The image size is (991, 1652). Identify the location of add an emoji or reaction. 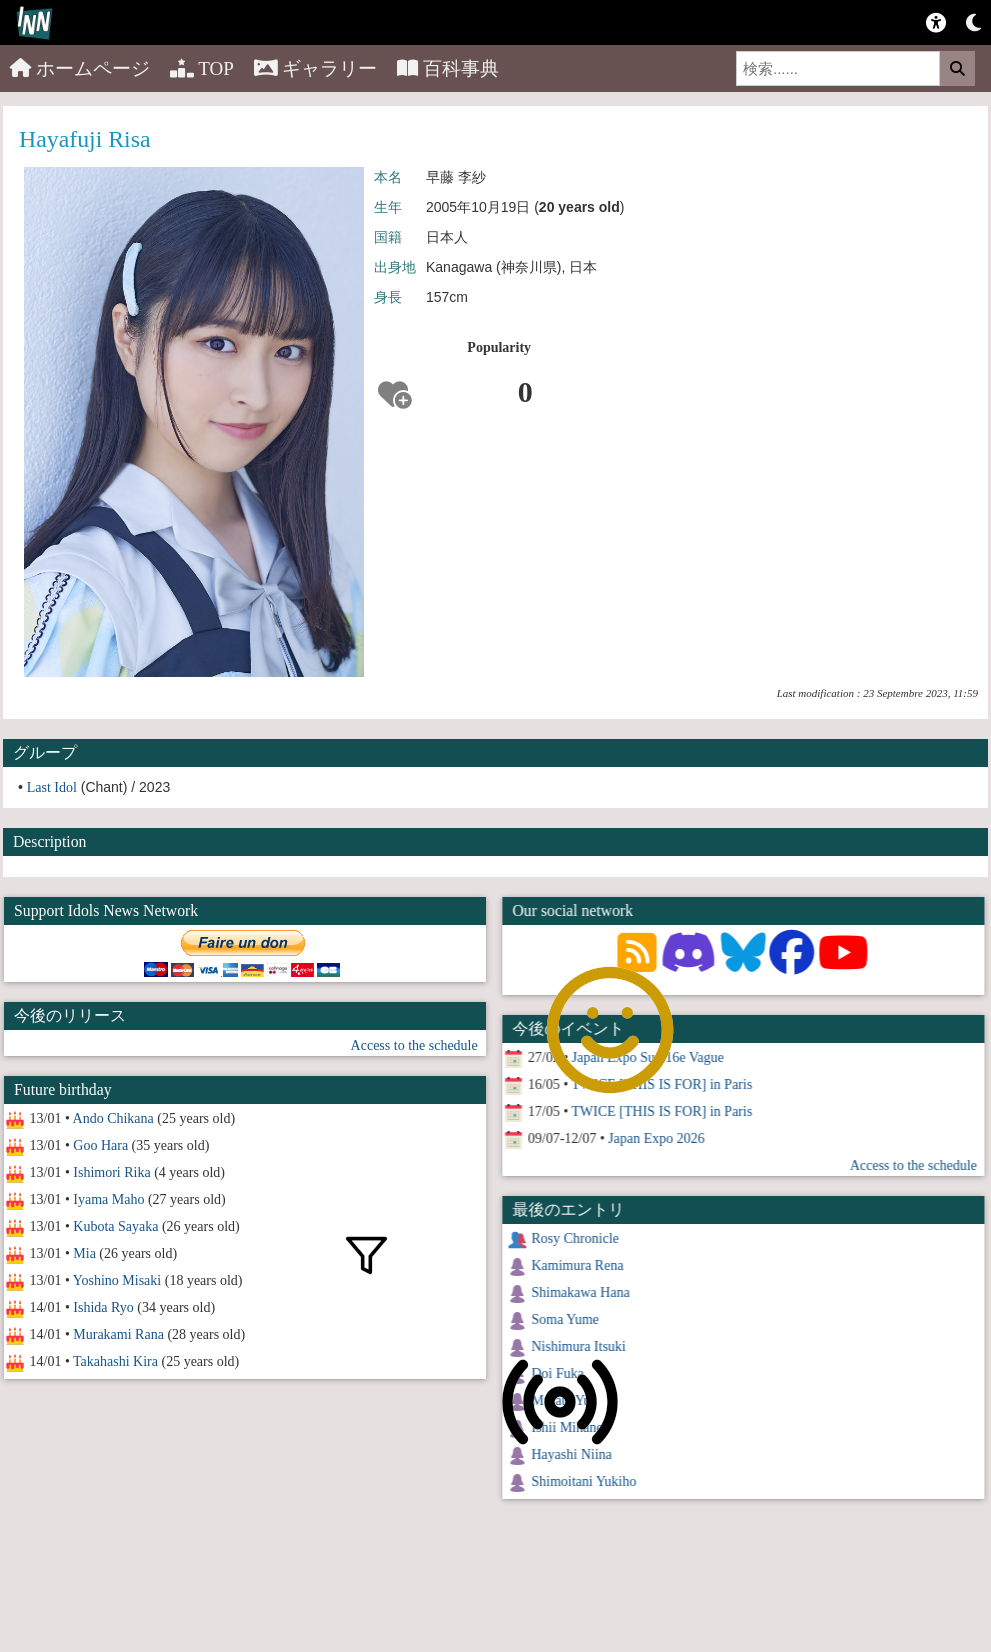
(610, 1030).